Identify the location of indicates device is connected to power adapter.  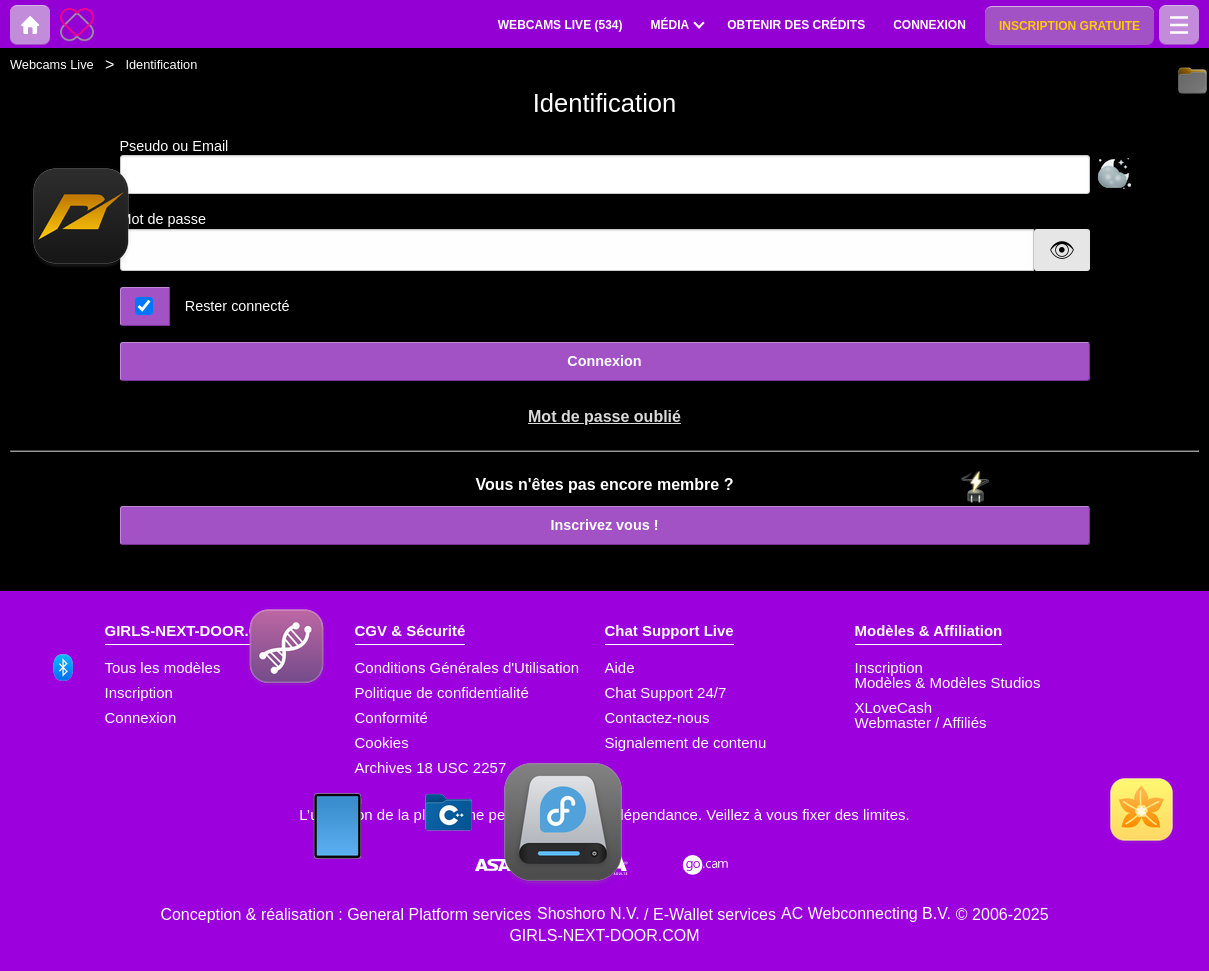
(974, 486).